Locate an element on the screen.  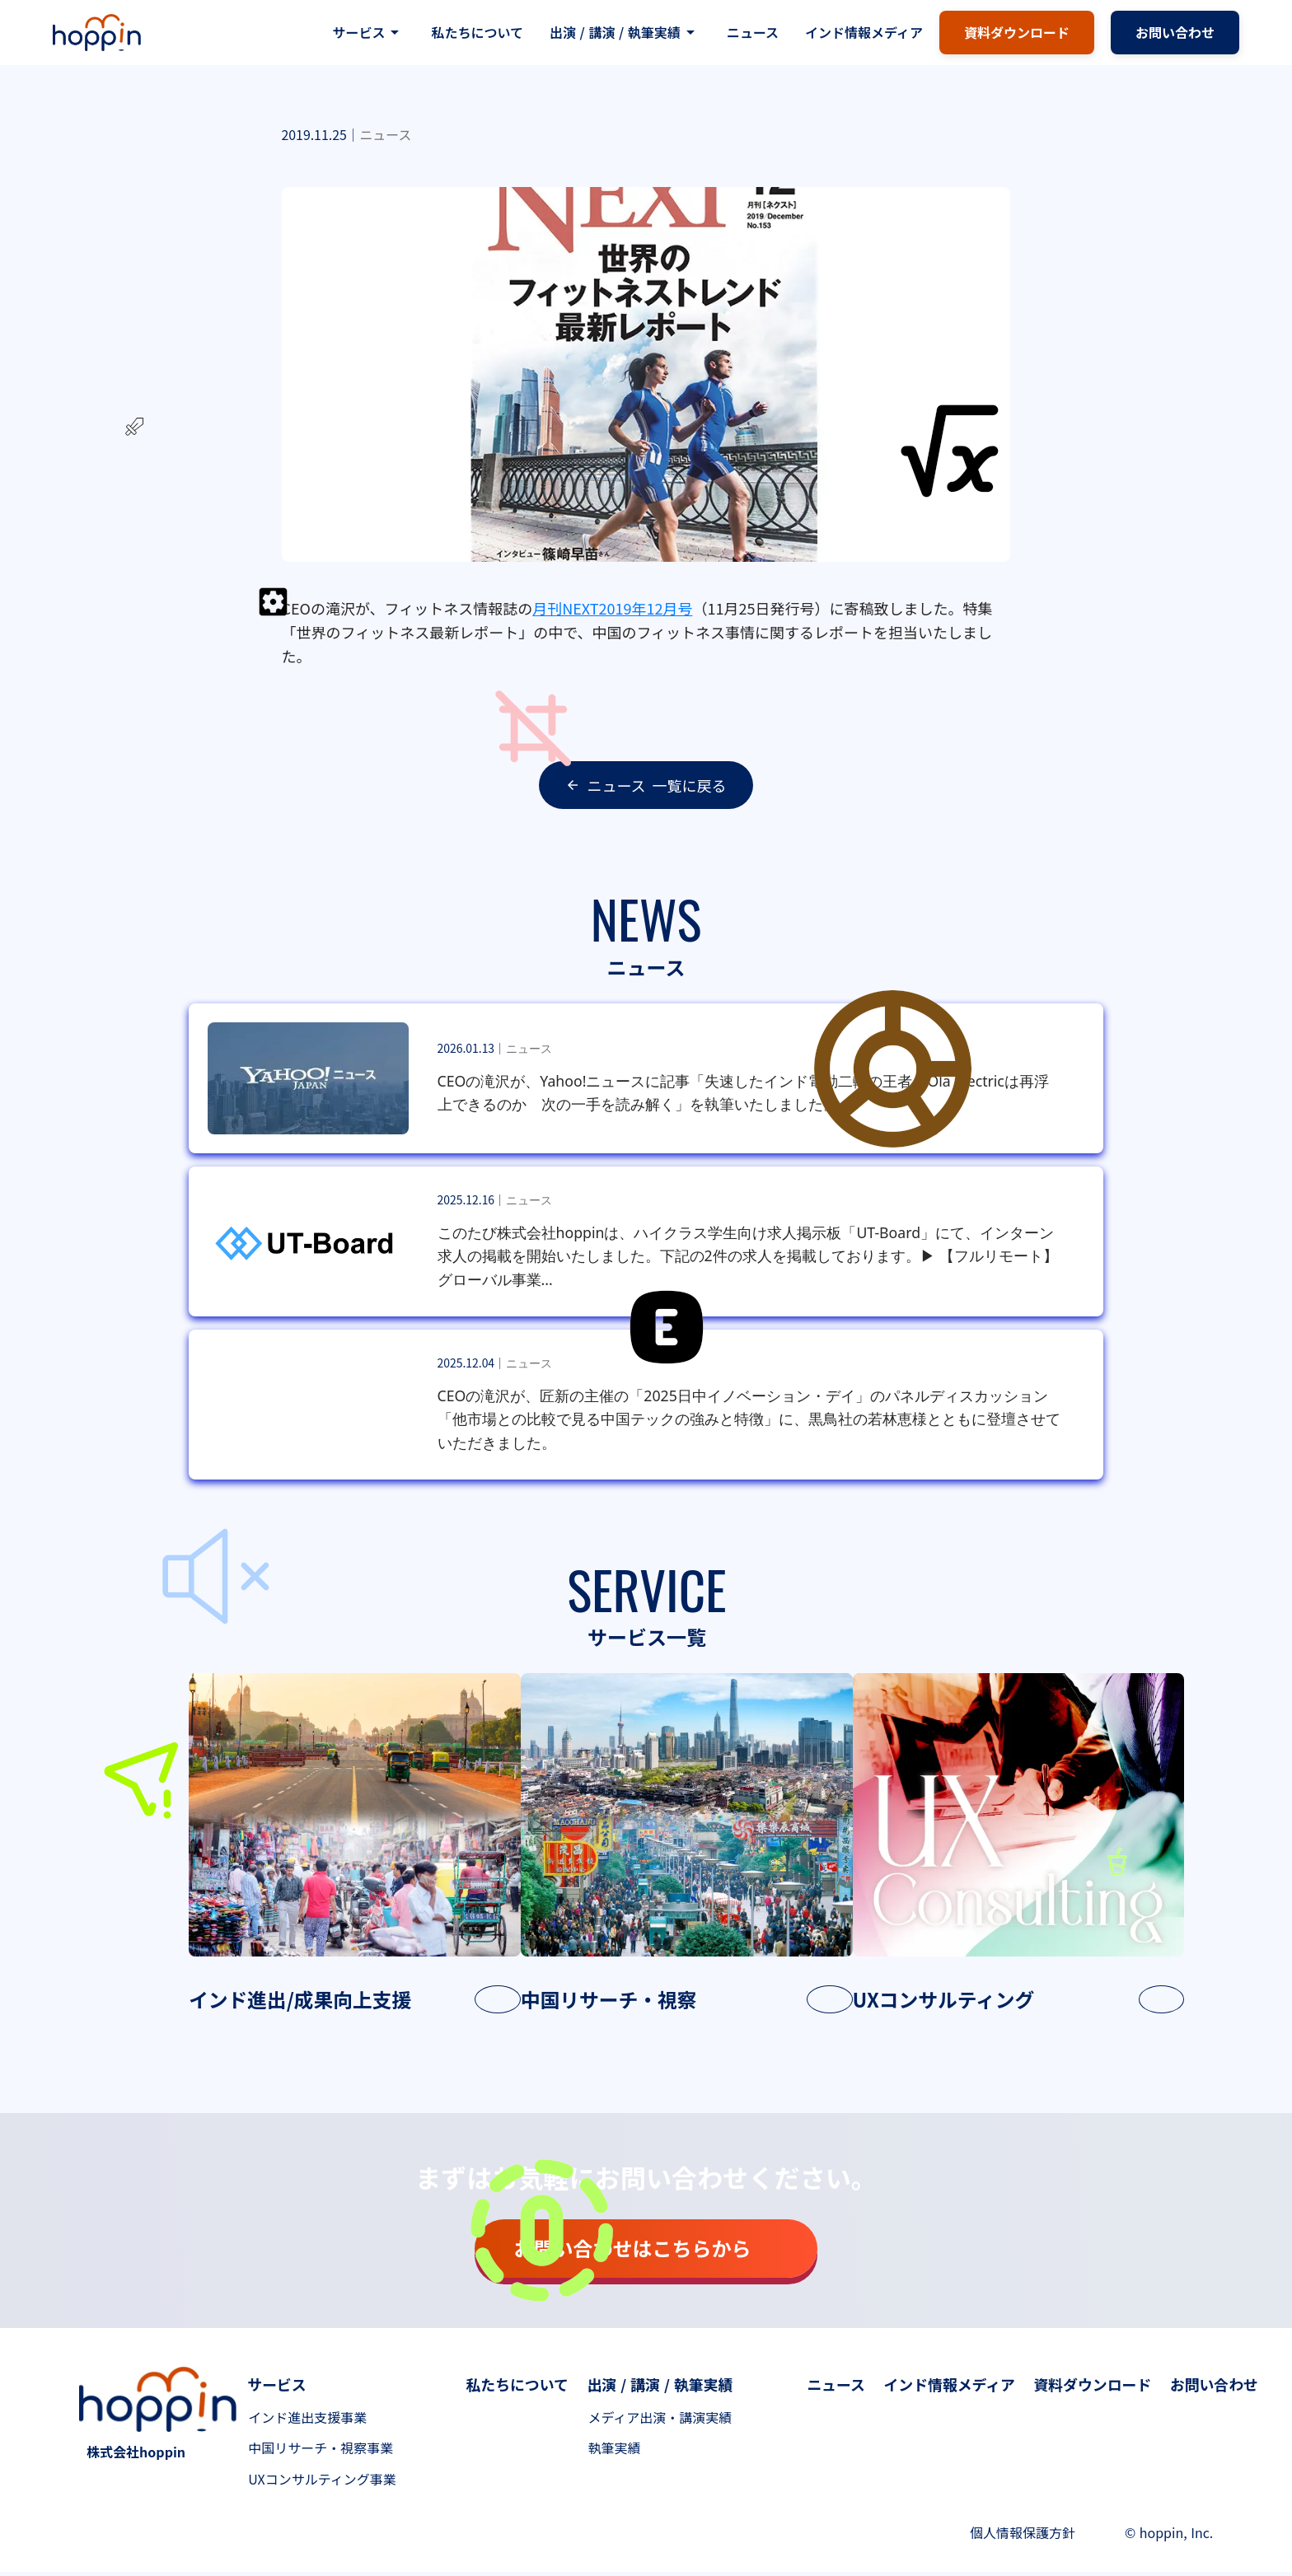
disable frame or crop boundaries is located at coordinates (533, 728).